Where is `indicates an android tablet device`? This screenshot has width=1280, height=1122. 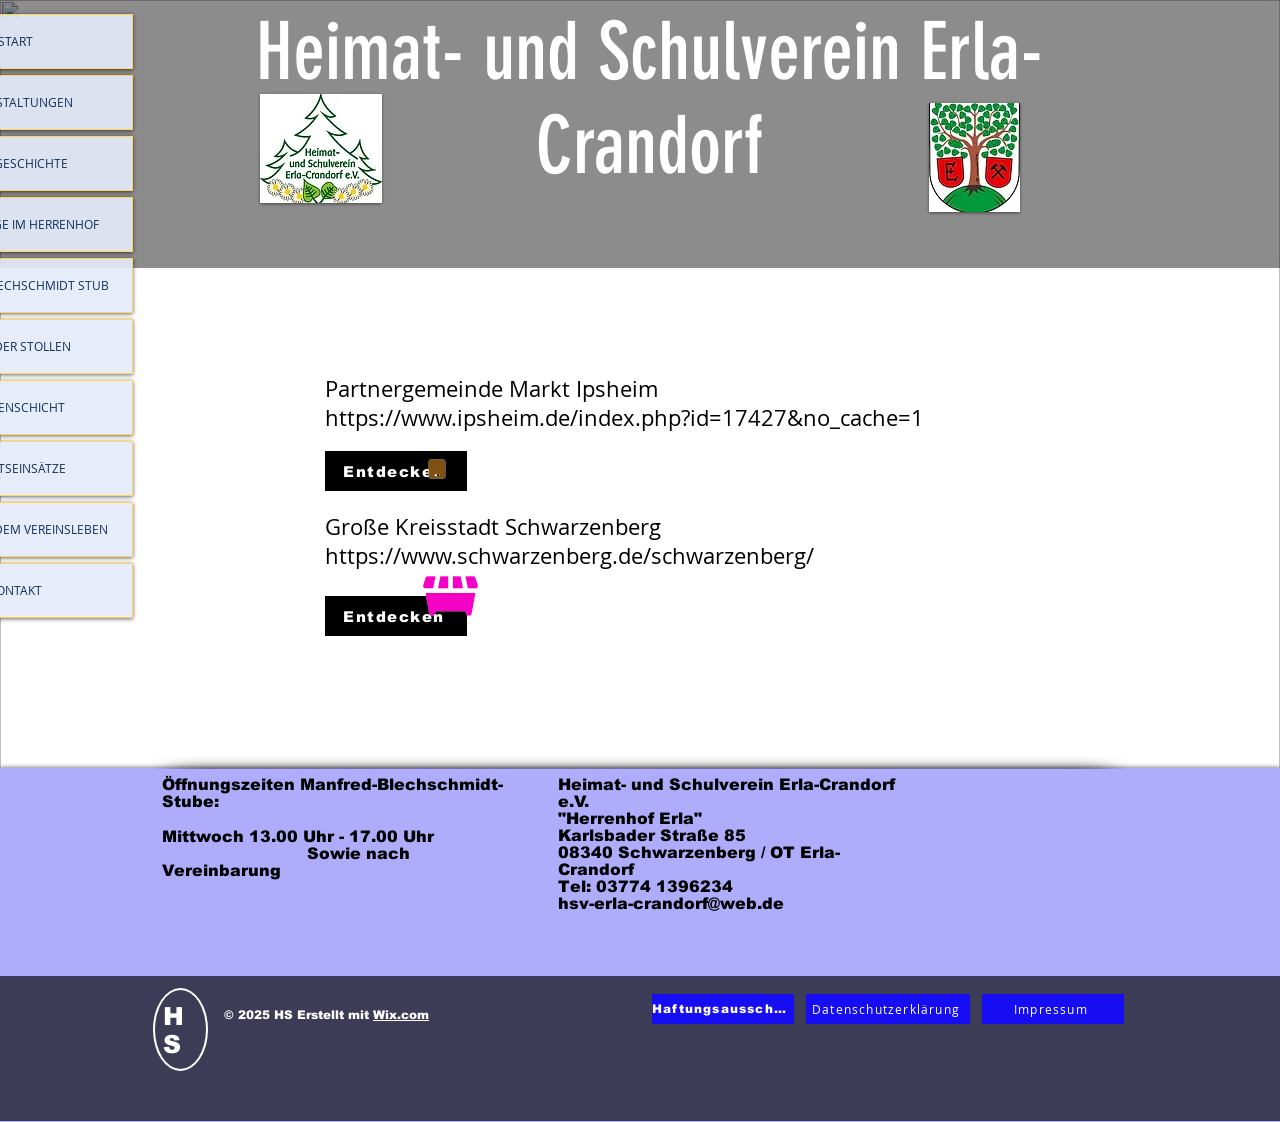 indicates an android tablet device is located at coordinates (437, 469).